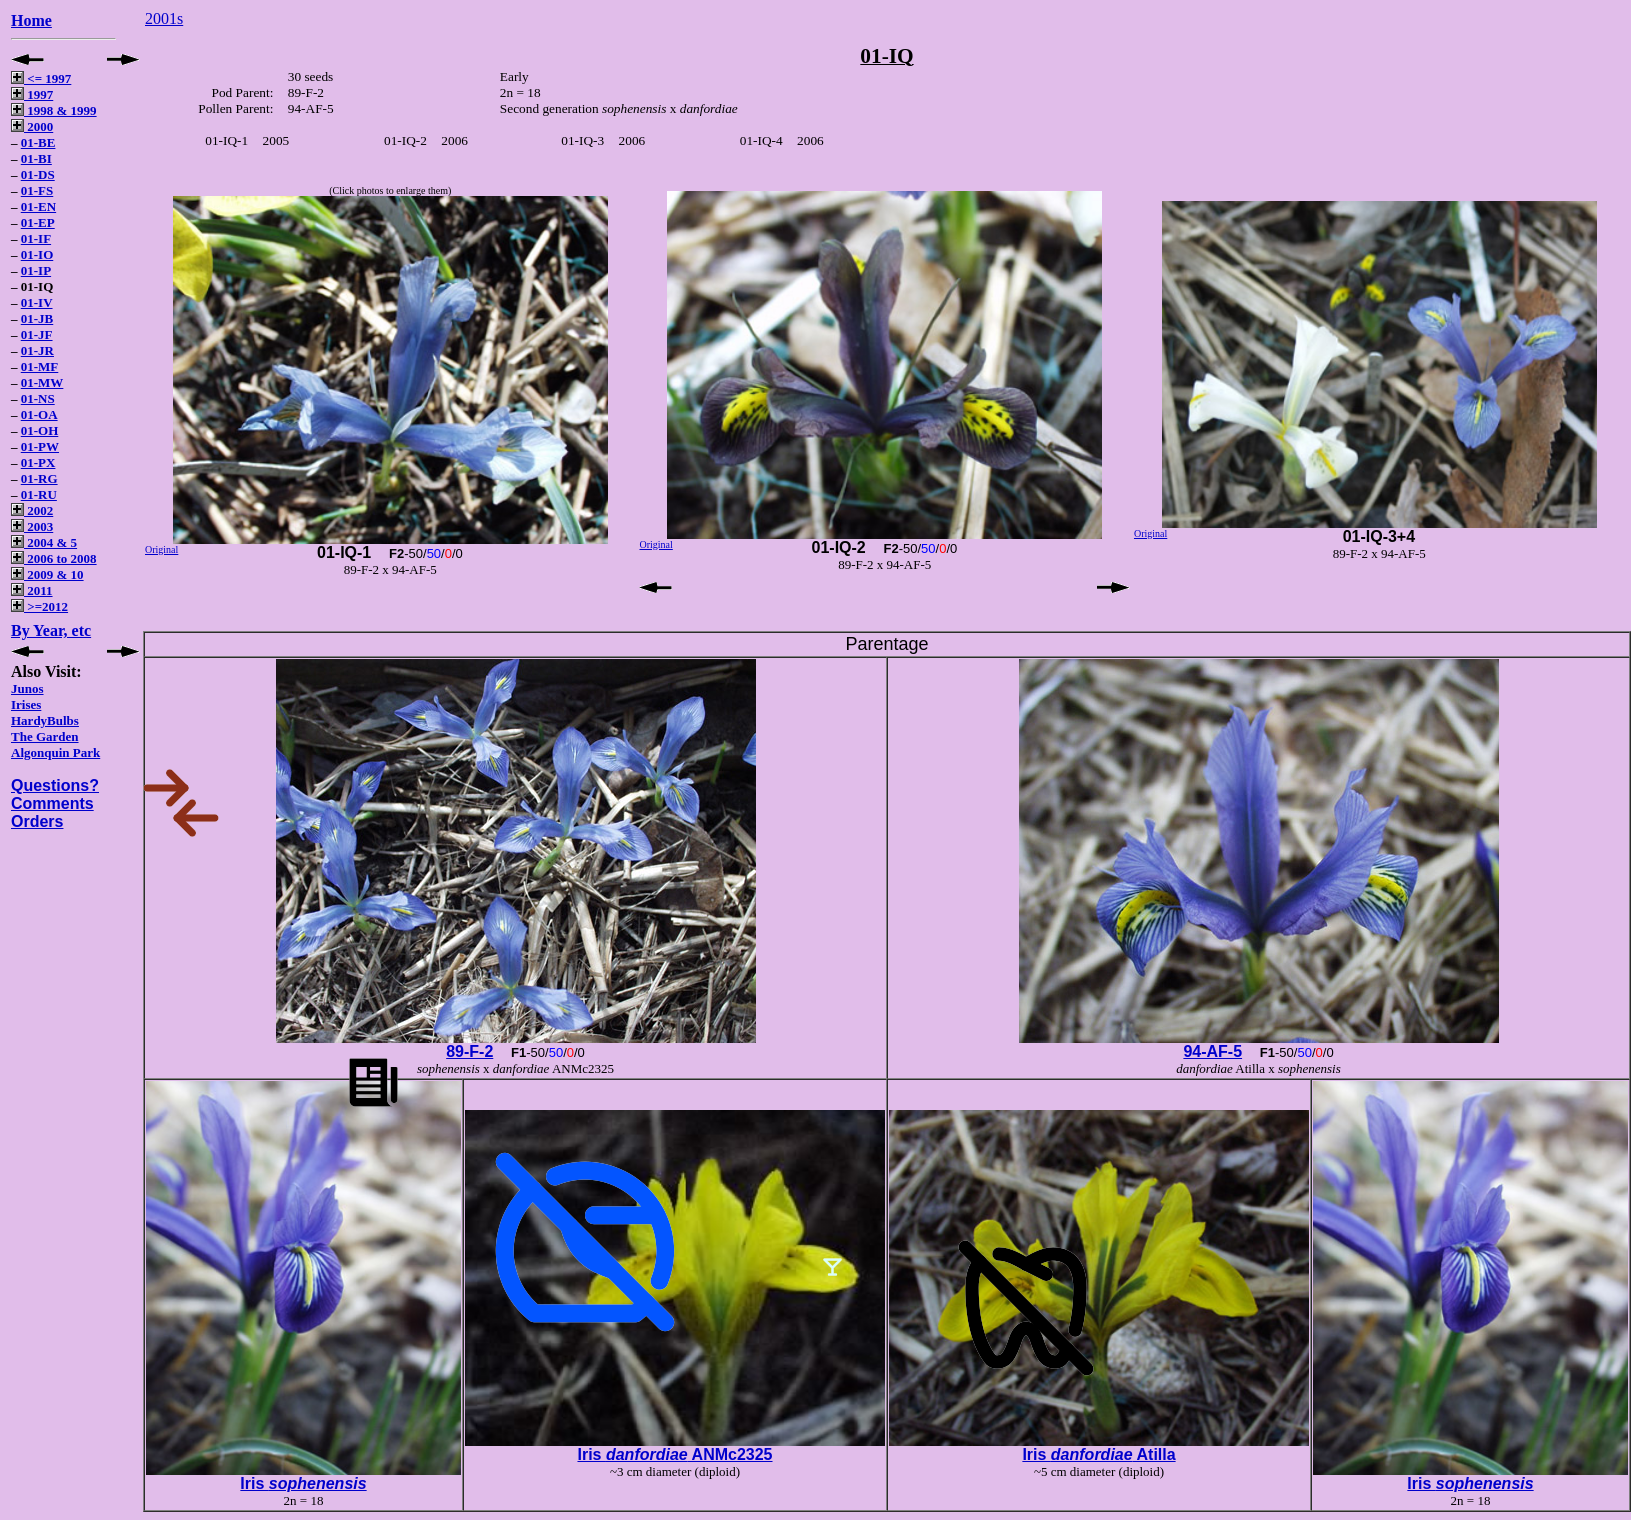  What do you see at coordinates (585, 1242) in the screenshot?
I see `disable safety helmet requirement` at bounding box center [585, 1242].